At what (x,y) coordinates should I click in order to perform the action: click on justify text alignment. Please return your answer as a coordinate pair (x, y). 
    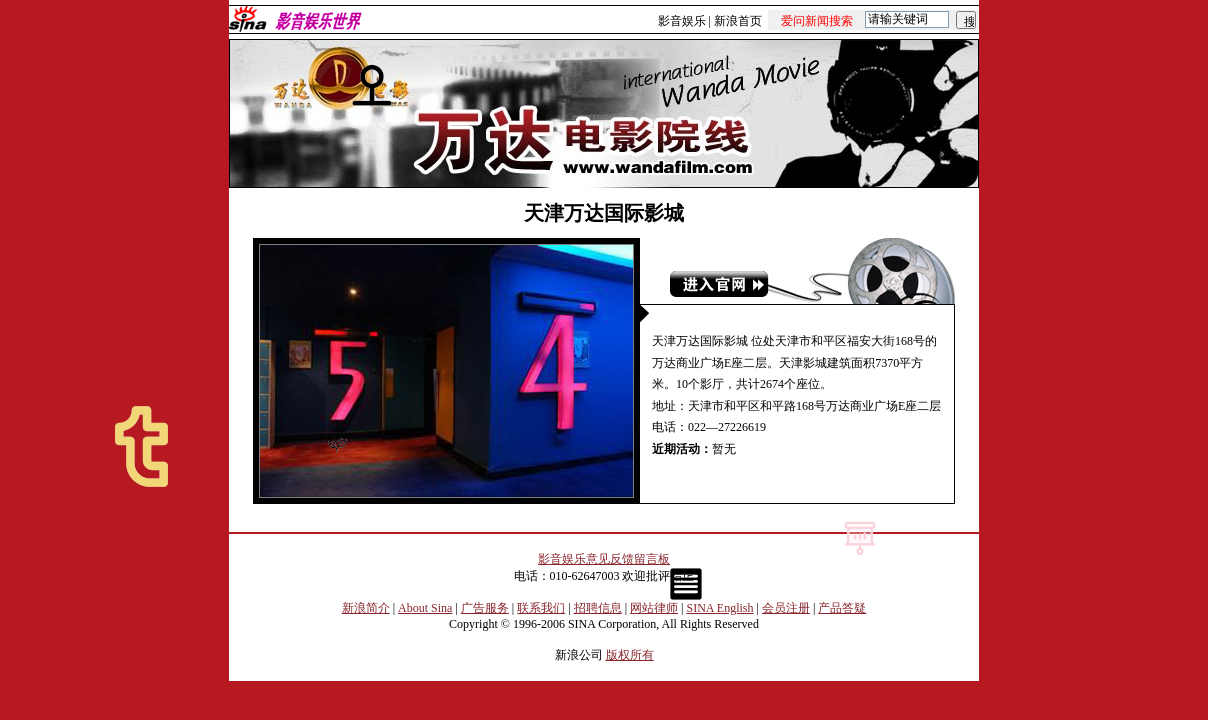
    Looking at the image, I should click on (686, 584).